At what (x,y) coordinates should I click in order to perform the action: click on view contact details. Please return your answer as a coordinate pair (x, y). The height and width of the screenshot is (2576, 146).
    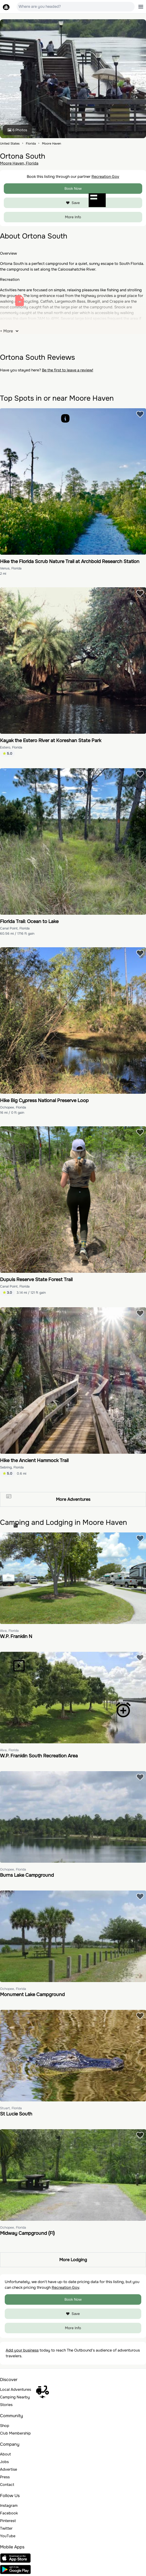
    Looking at the image, I should click on (9, 1496).